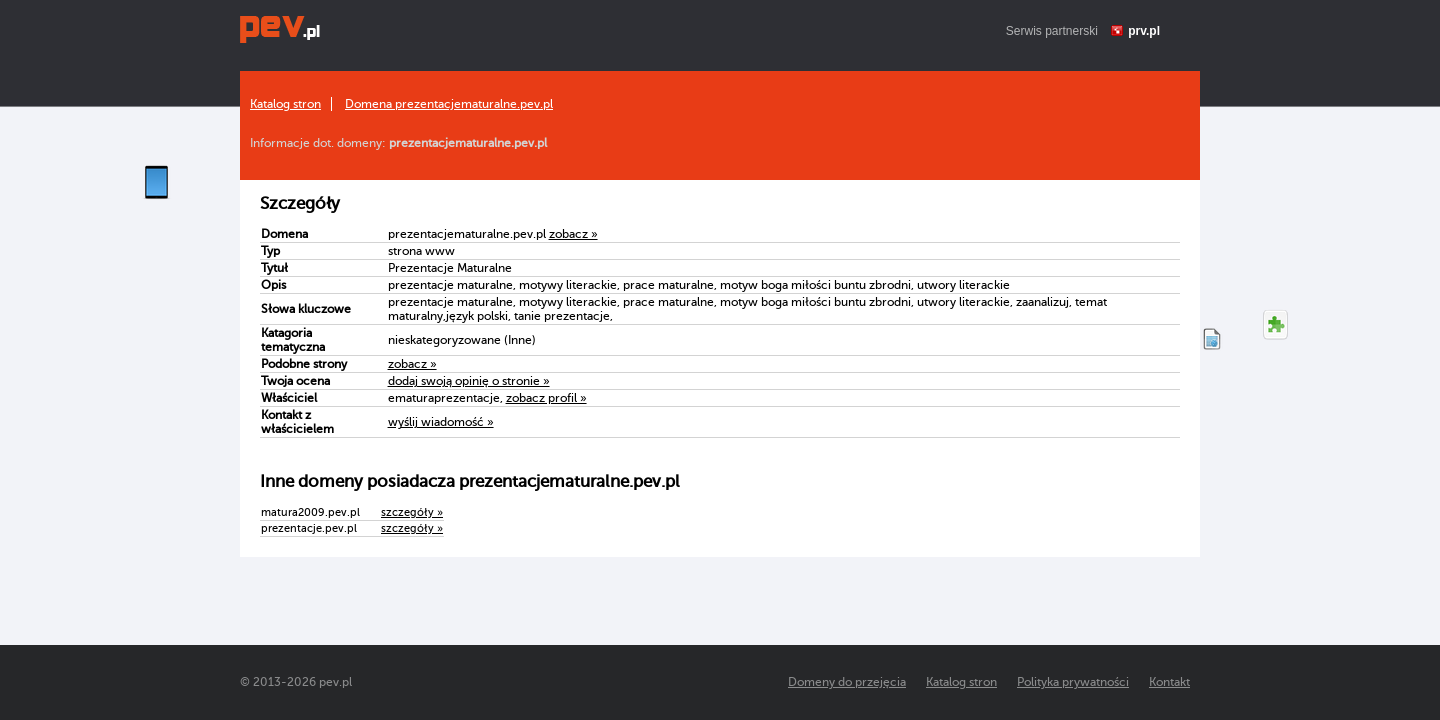 The height and width of the screenshot is (720, 1440). Describe the element at coordinates (1275, 324) in the screenshot. I see `an add-on or plugin file type` at that location.